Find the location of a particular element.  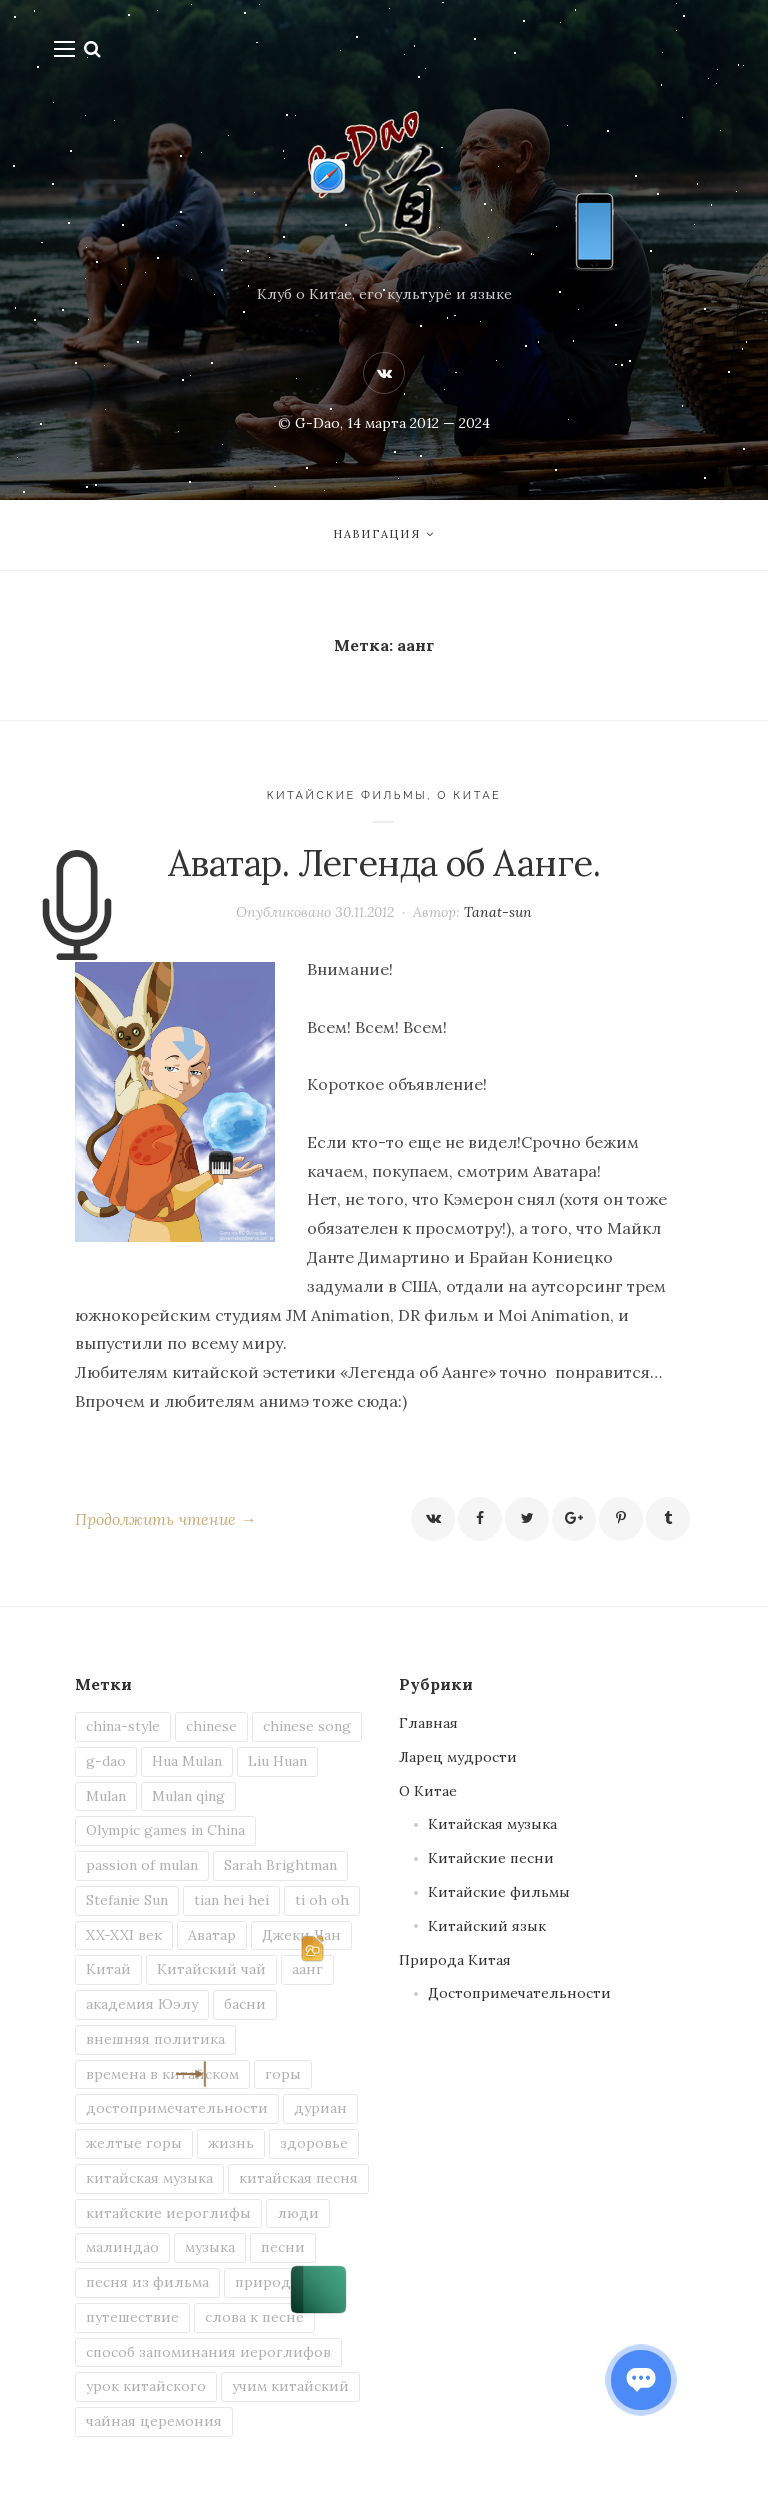

access the desktop folder is located at coordinates (318, 2287).